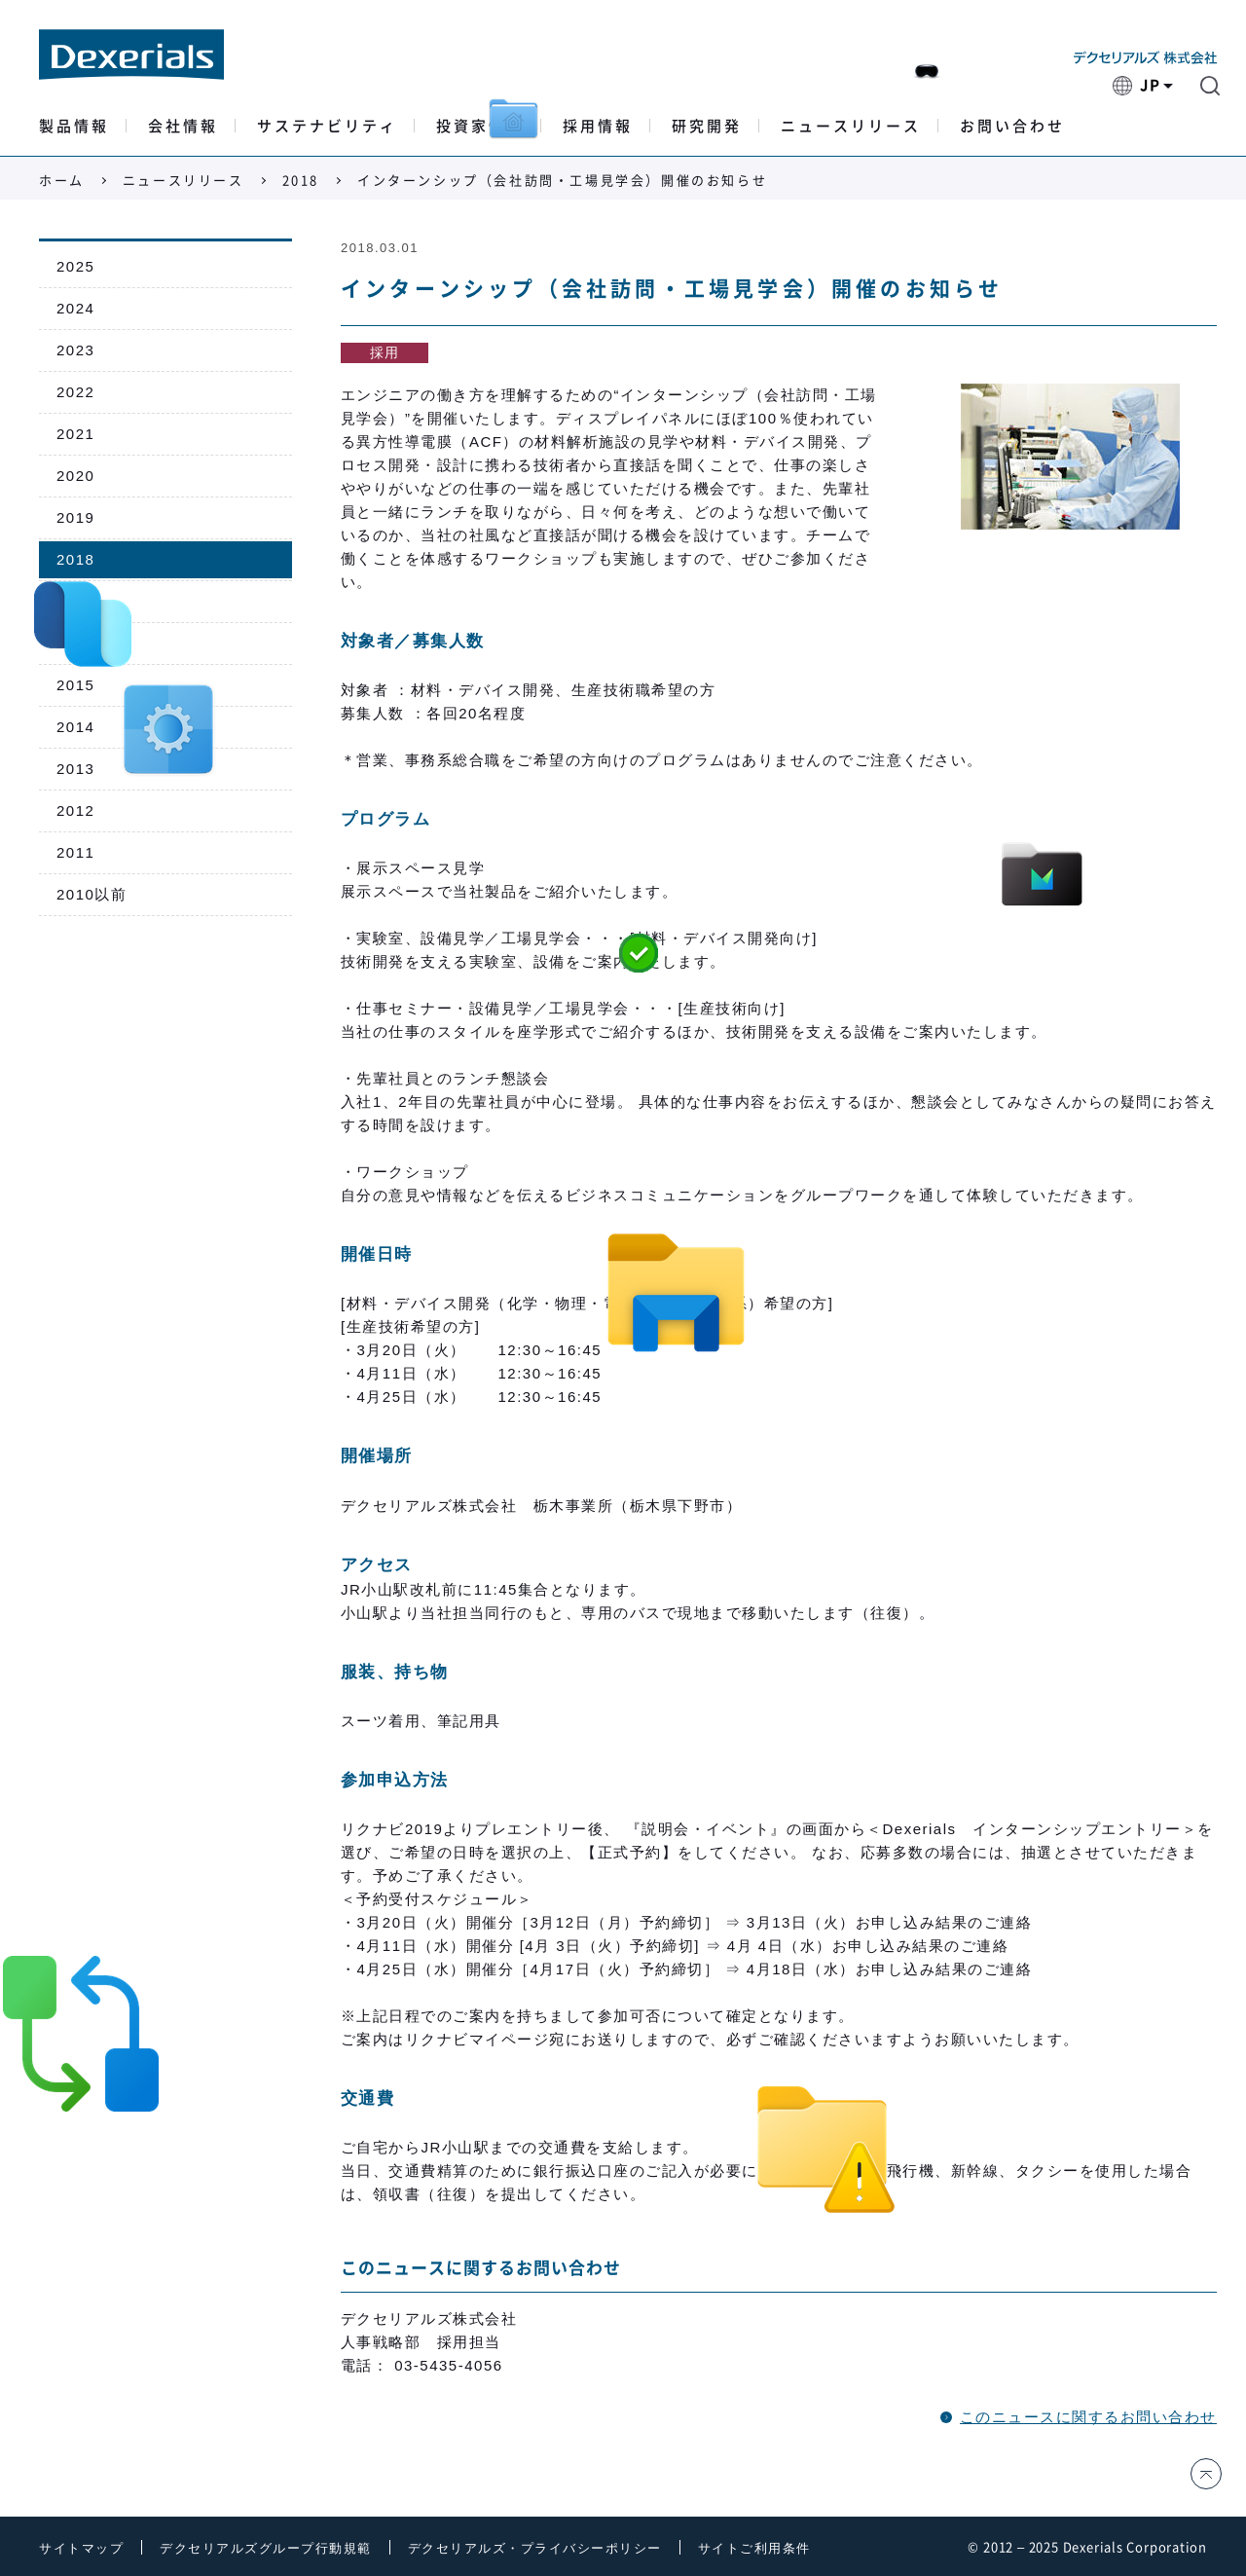 The image size is (1246, 2576). What do you see at coordinates (81, 2034) in the screenshot?
I see `indicates an active connection between two devices or services` at bounding box center [81, 2034].